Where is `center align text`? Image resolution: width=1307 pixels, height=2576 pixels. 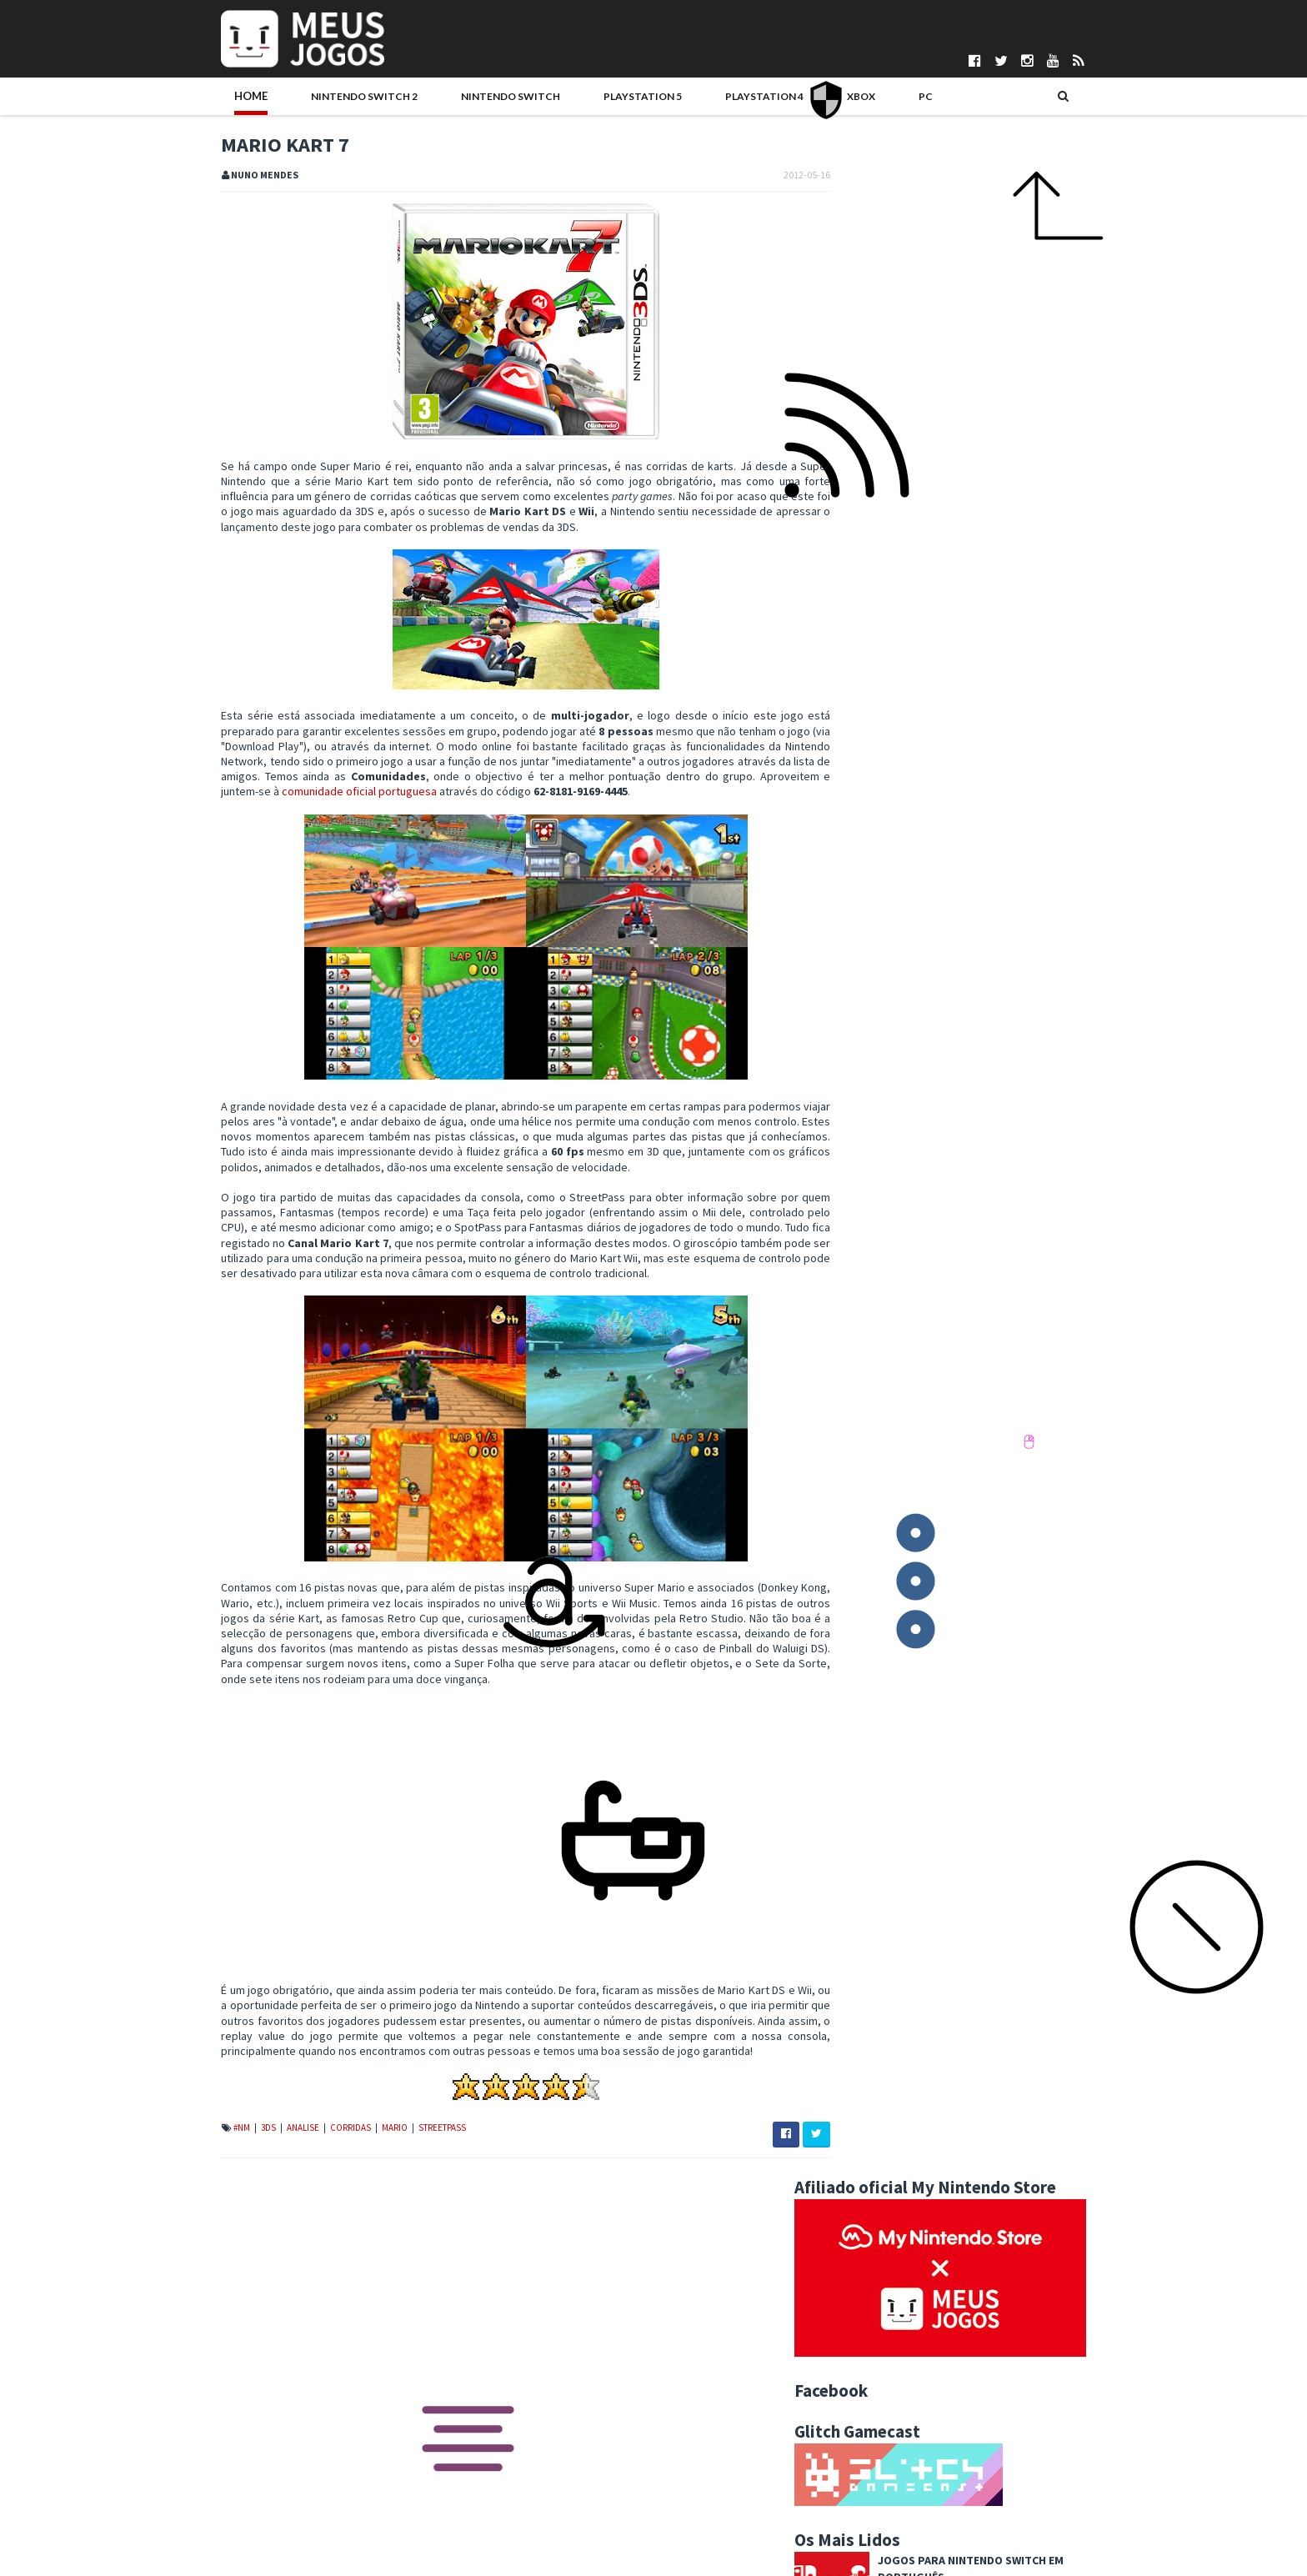 center align text is located at coordinates (468, 2440).